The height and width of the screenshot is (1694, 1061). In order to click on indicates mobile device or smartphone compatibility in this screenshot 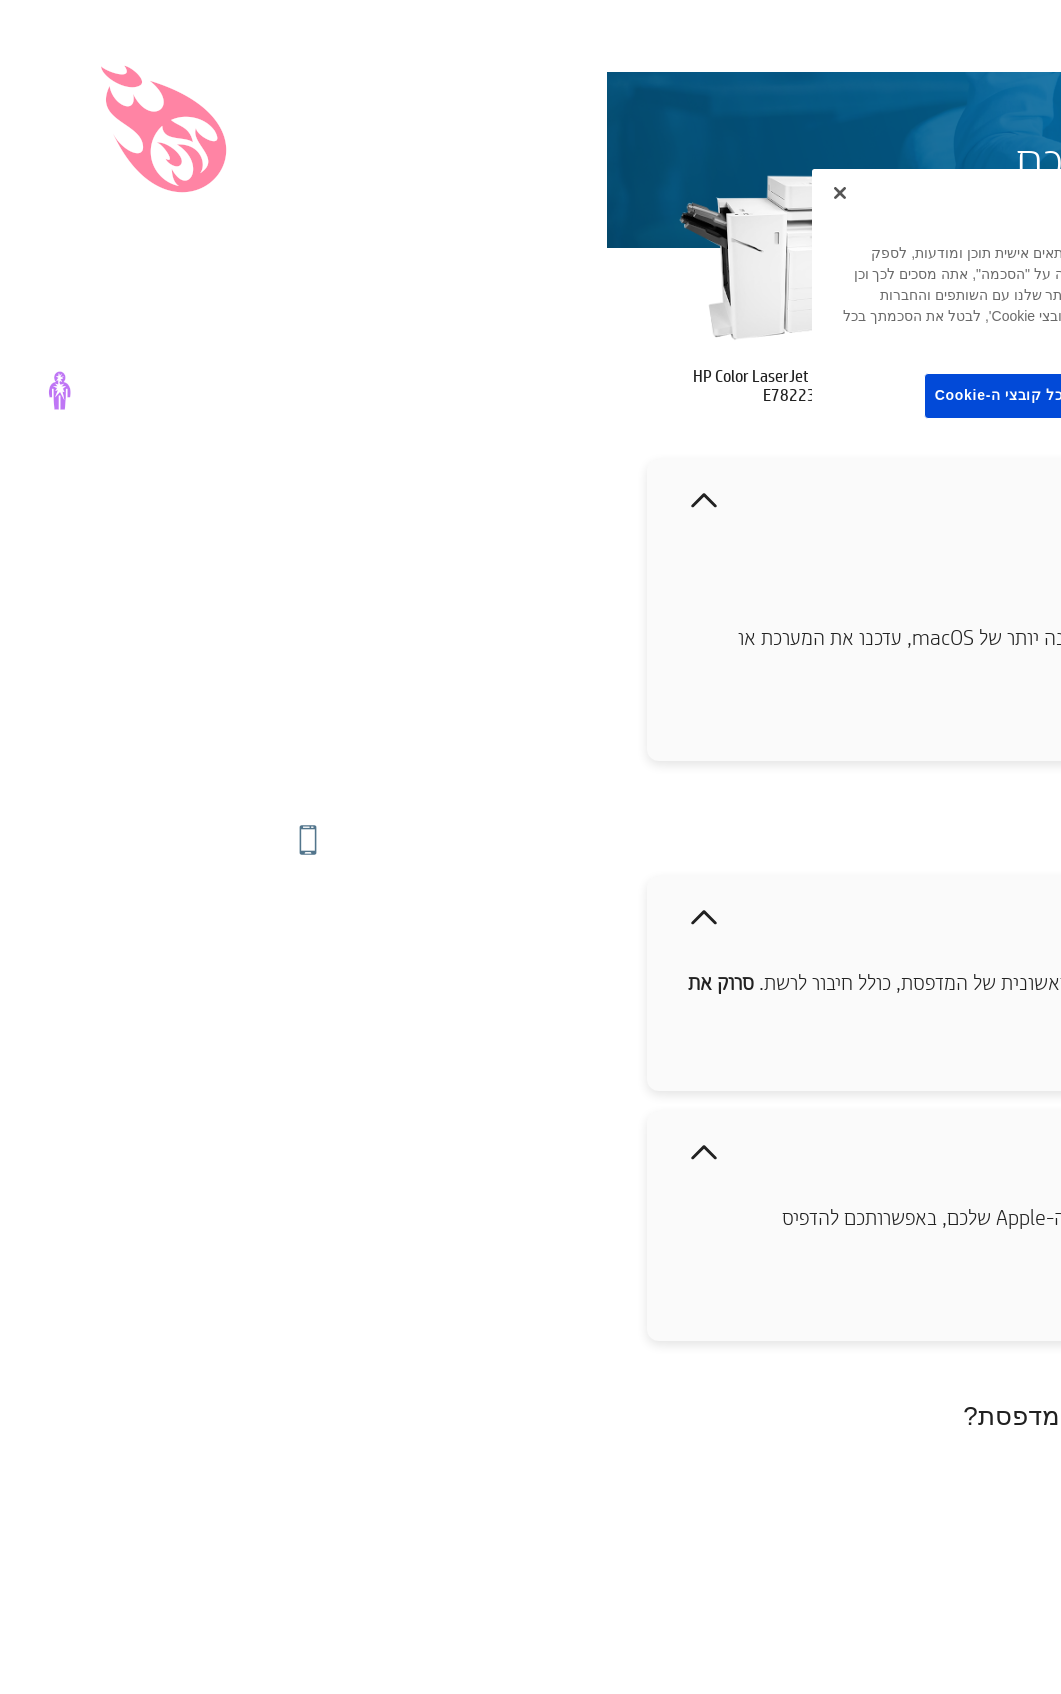, I will do `click(308, 840)`.